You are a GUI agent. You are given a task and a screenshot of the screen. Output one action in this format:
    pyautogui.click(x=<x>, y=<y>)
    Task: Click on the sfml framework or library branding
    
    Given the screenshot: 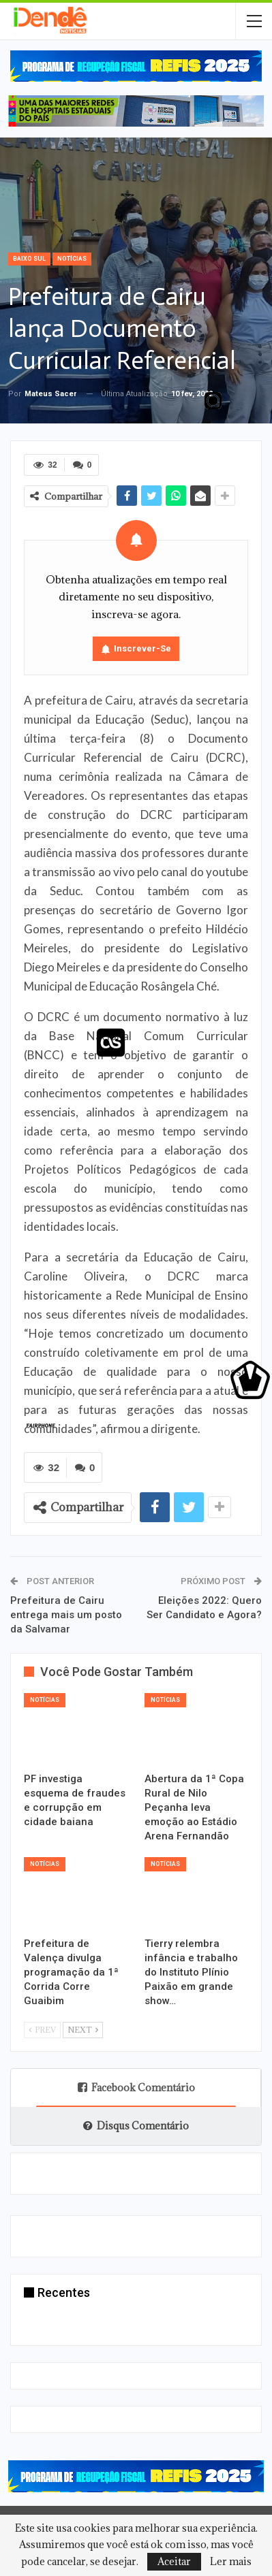 What is the action you would take?
    pyautogui.click(x=250, y=1380)
    